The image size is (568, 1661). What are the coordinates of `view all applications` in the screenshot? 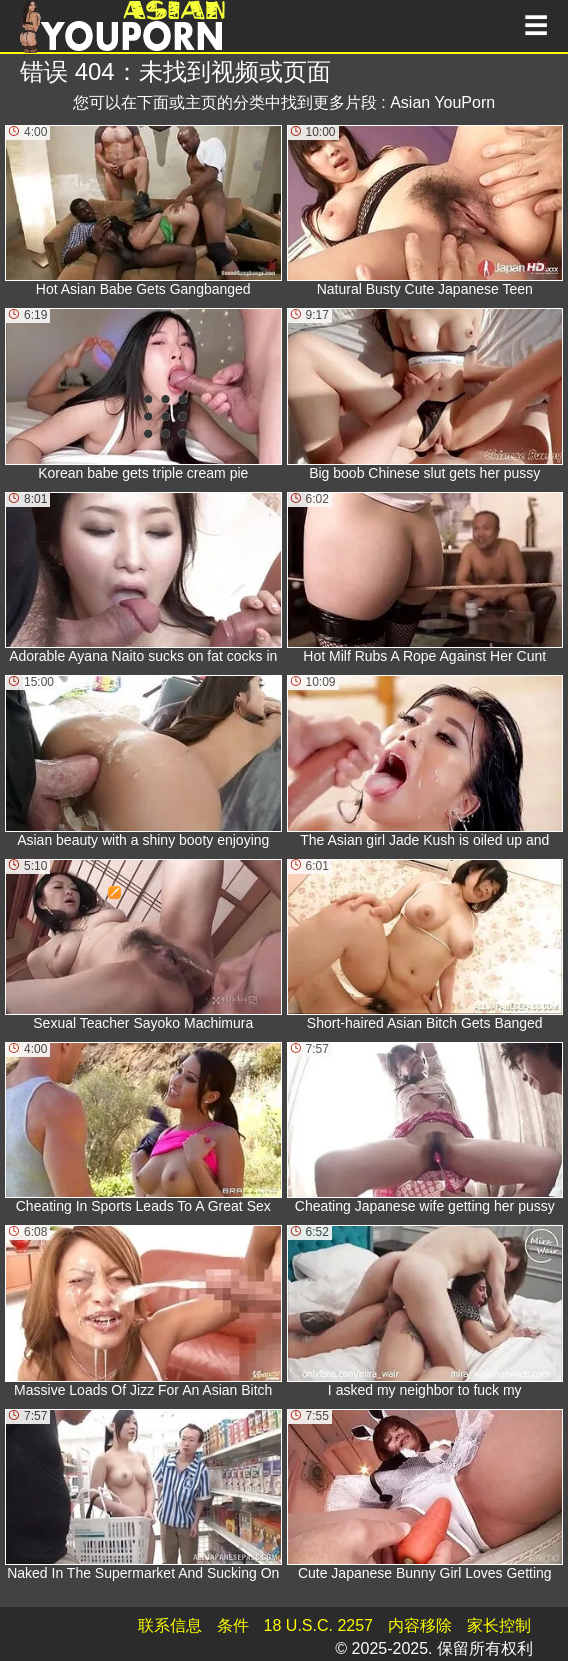 It's located at (165, 416).